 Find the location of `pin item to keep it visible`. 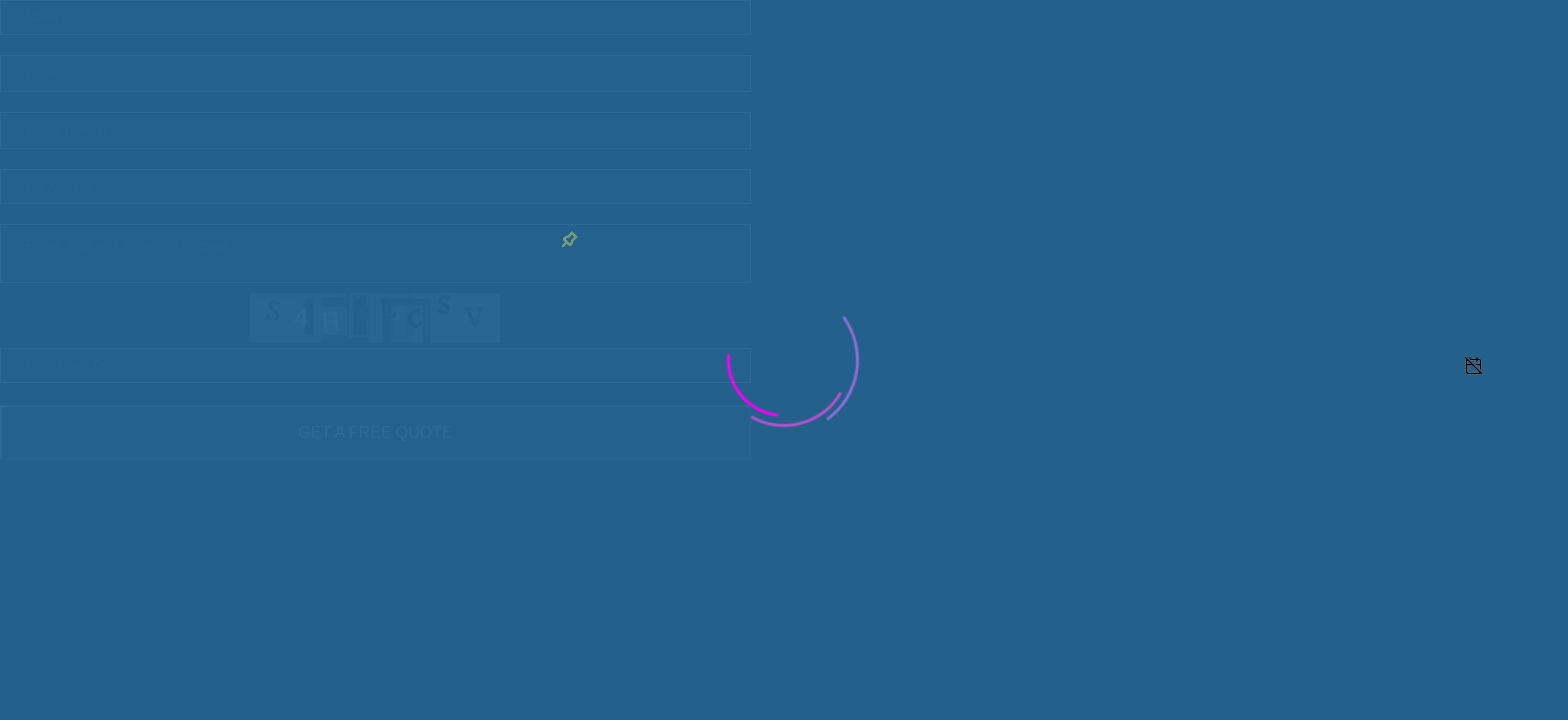

pin item to keep it visible is located at coordinates (569, 239).